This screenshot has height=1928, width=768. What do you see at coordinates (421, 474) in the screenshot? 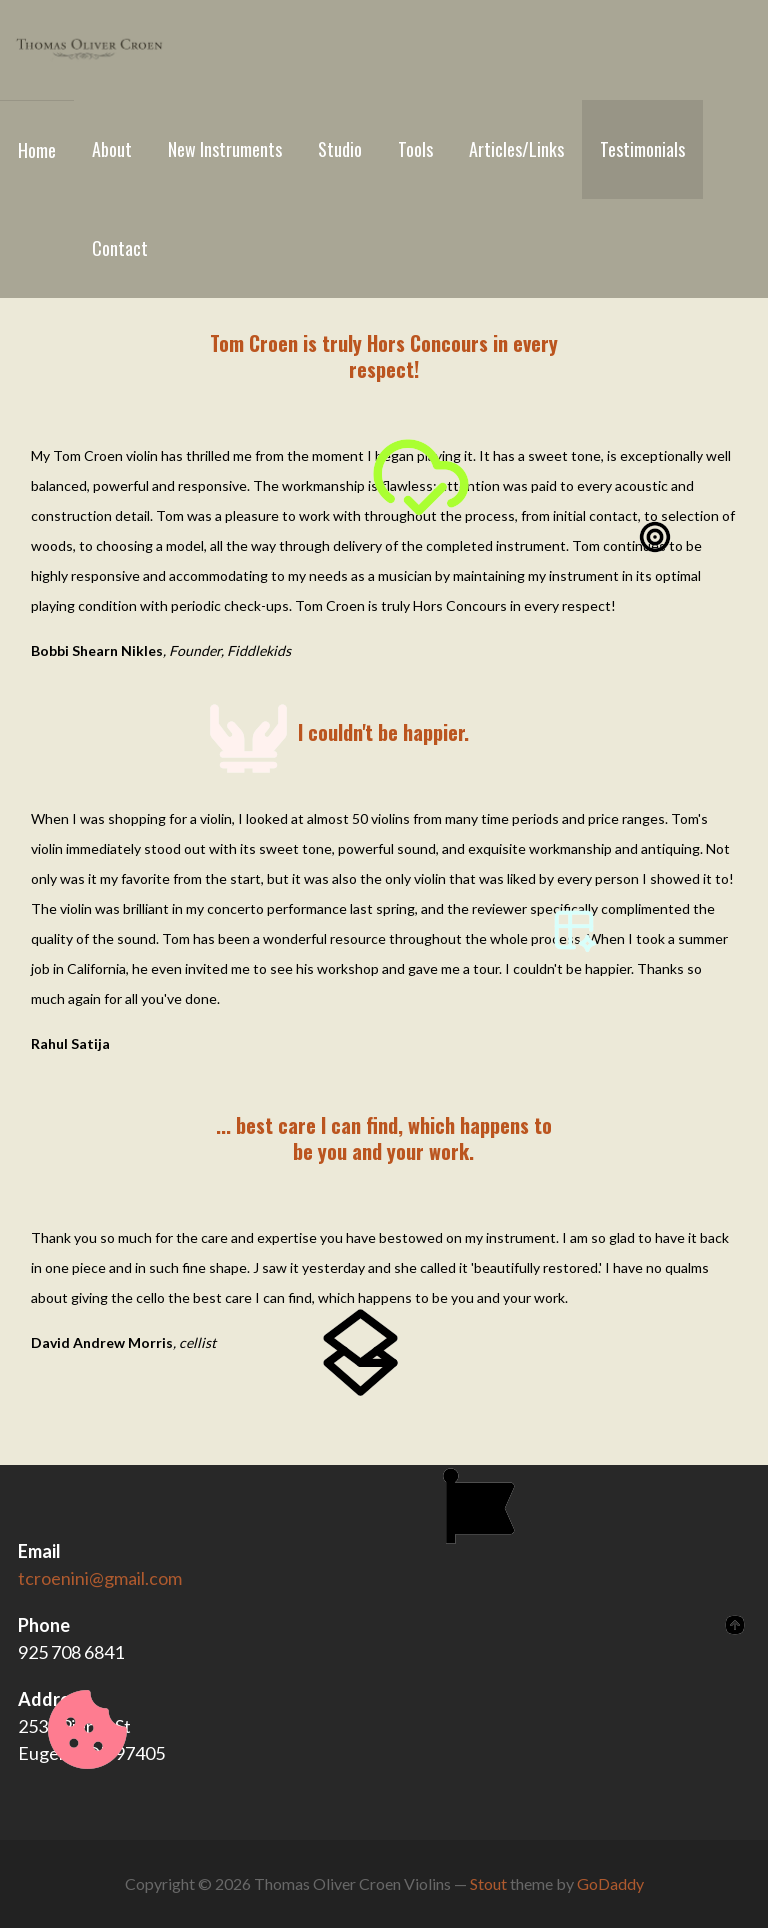
I see `file successfully synced to cloud` at bounding box center [421, 474].